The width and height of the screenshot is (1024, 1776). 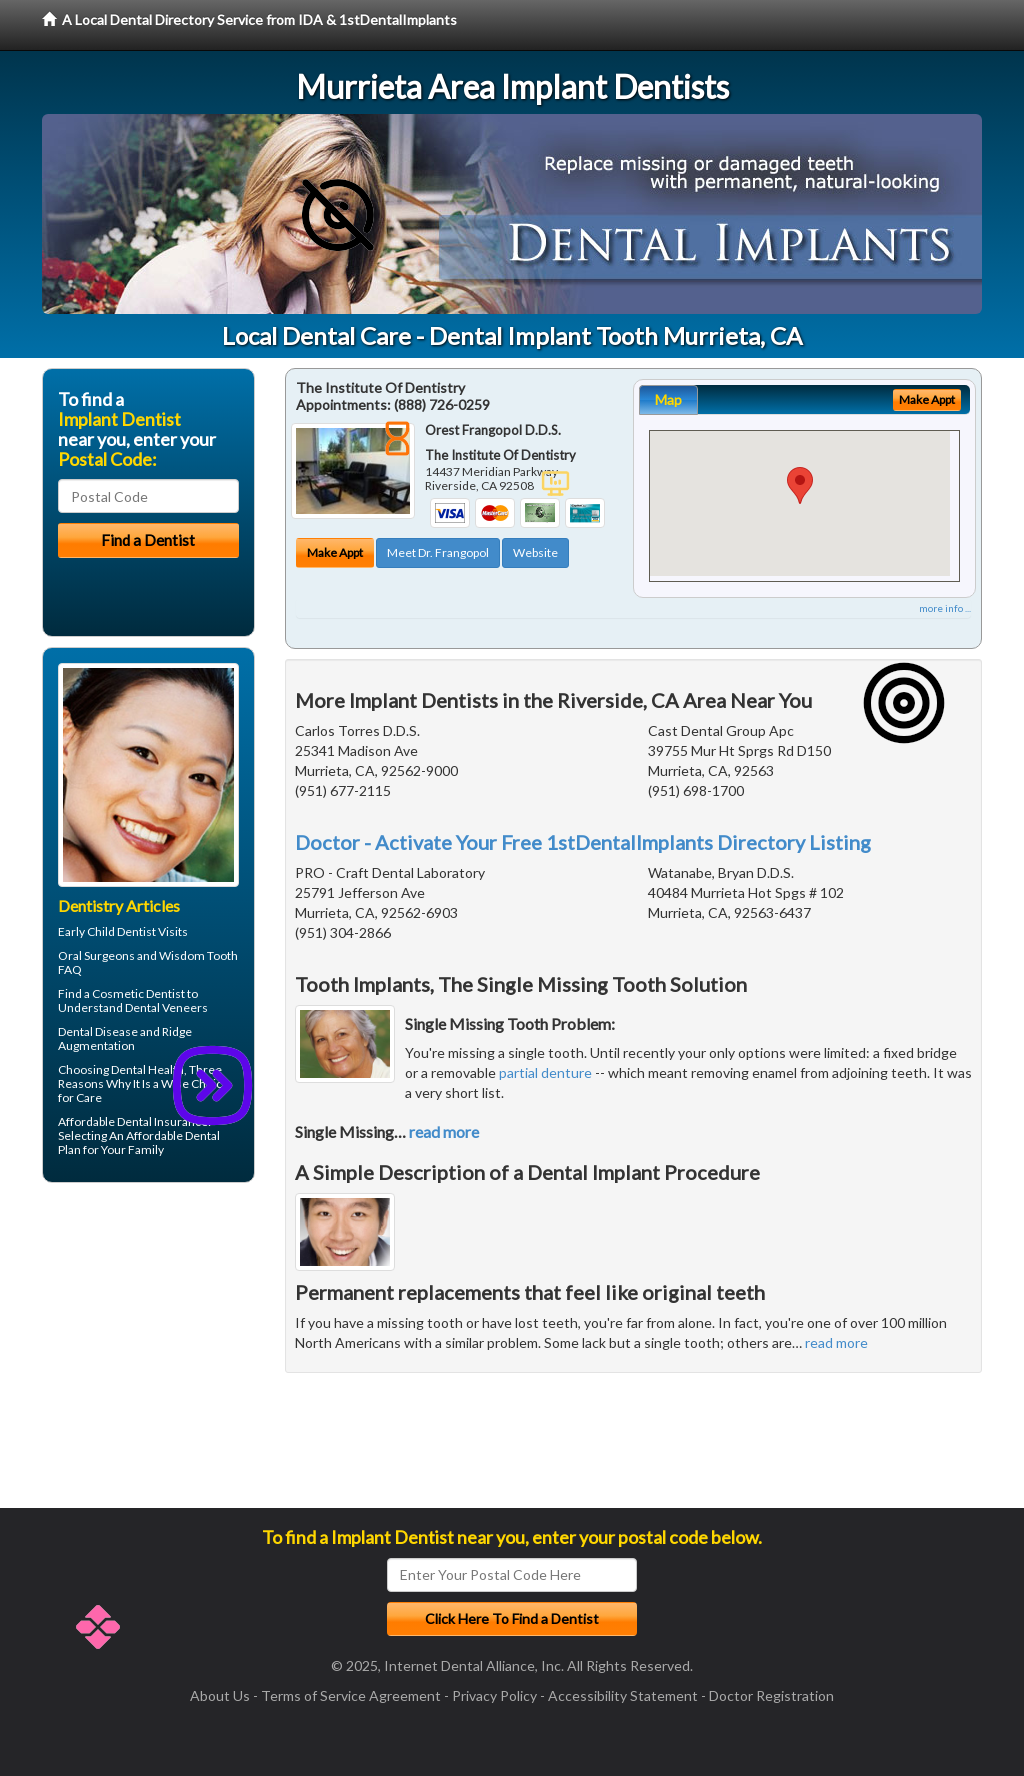 I want to click on pix instant payment system logo, so click(x=98, y=1627).